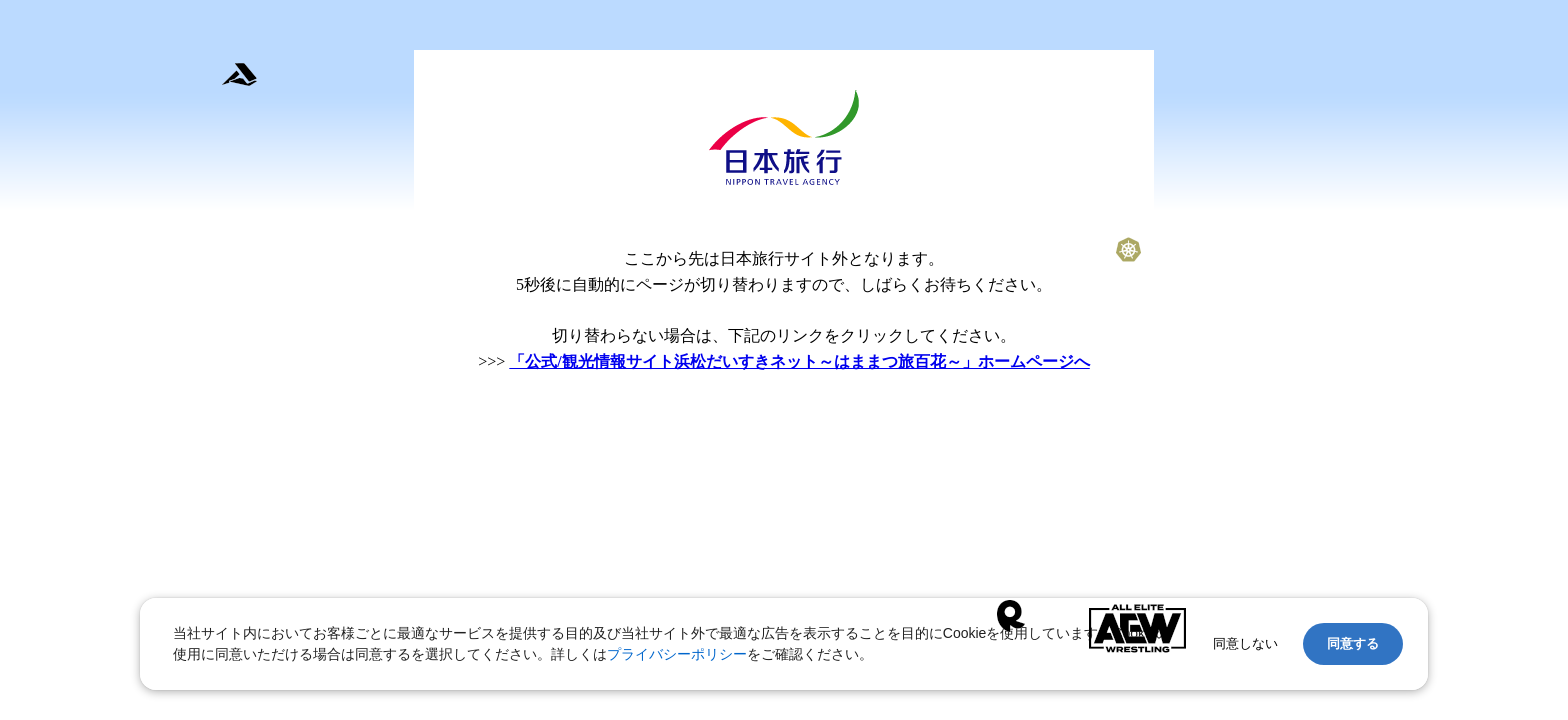 Image resolution: width=1568 pixels, height=720 pixels. I want to click on accusoft company logo, so click(239, 74).